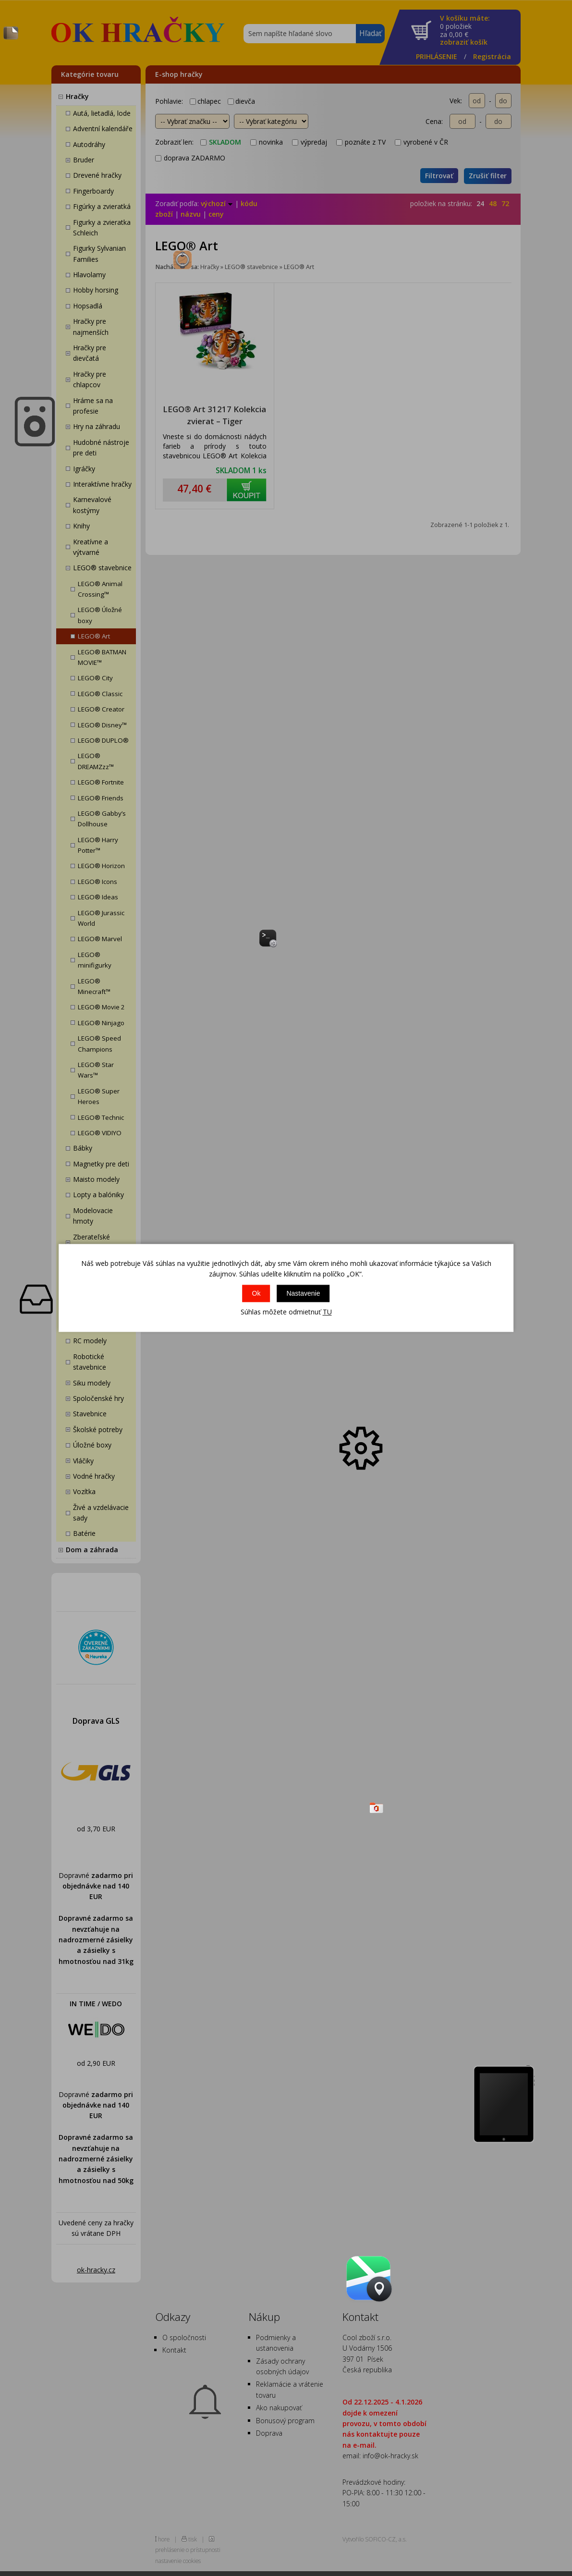 Image resolution: width=572 pixels, height=2576 pixels. What do you see at coordinates (36, 421) in the screenshot?
I see `open rhythmbox music player` at bounding box center [36, 421].